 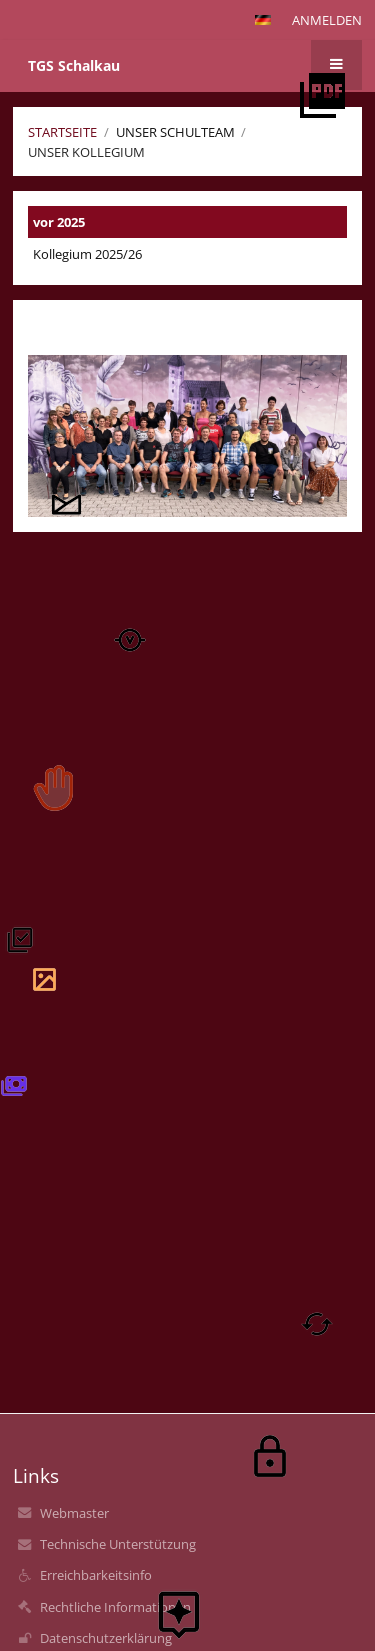 I want to click on voltmeter component in a circuit diagram, so click(x=130, y=640).